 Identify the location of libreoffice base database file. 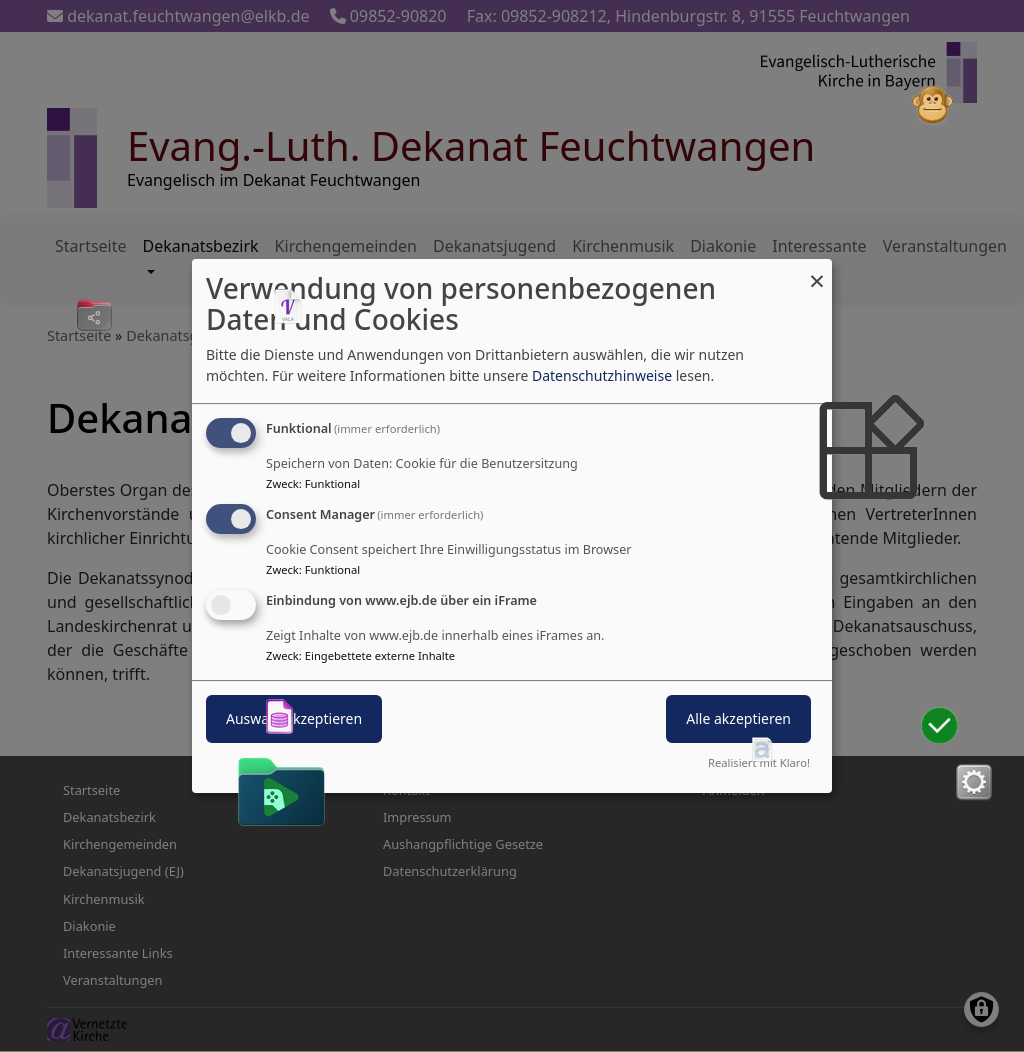
(279, 716).